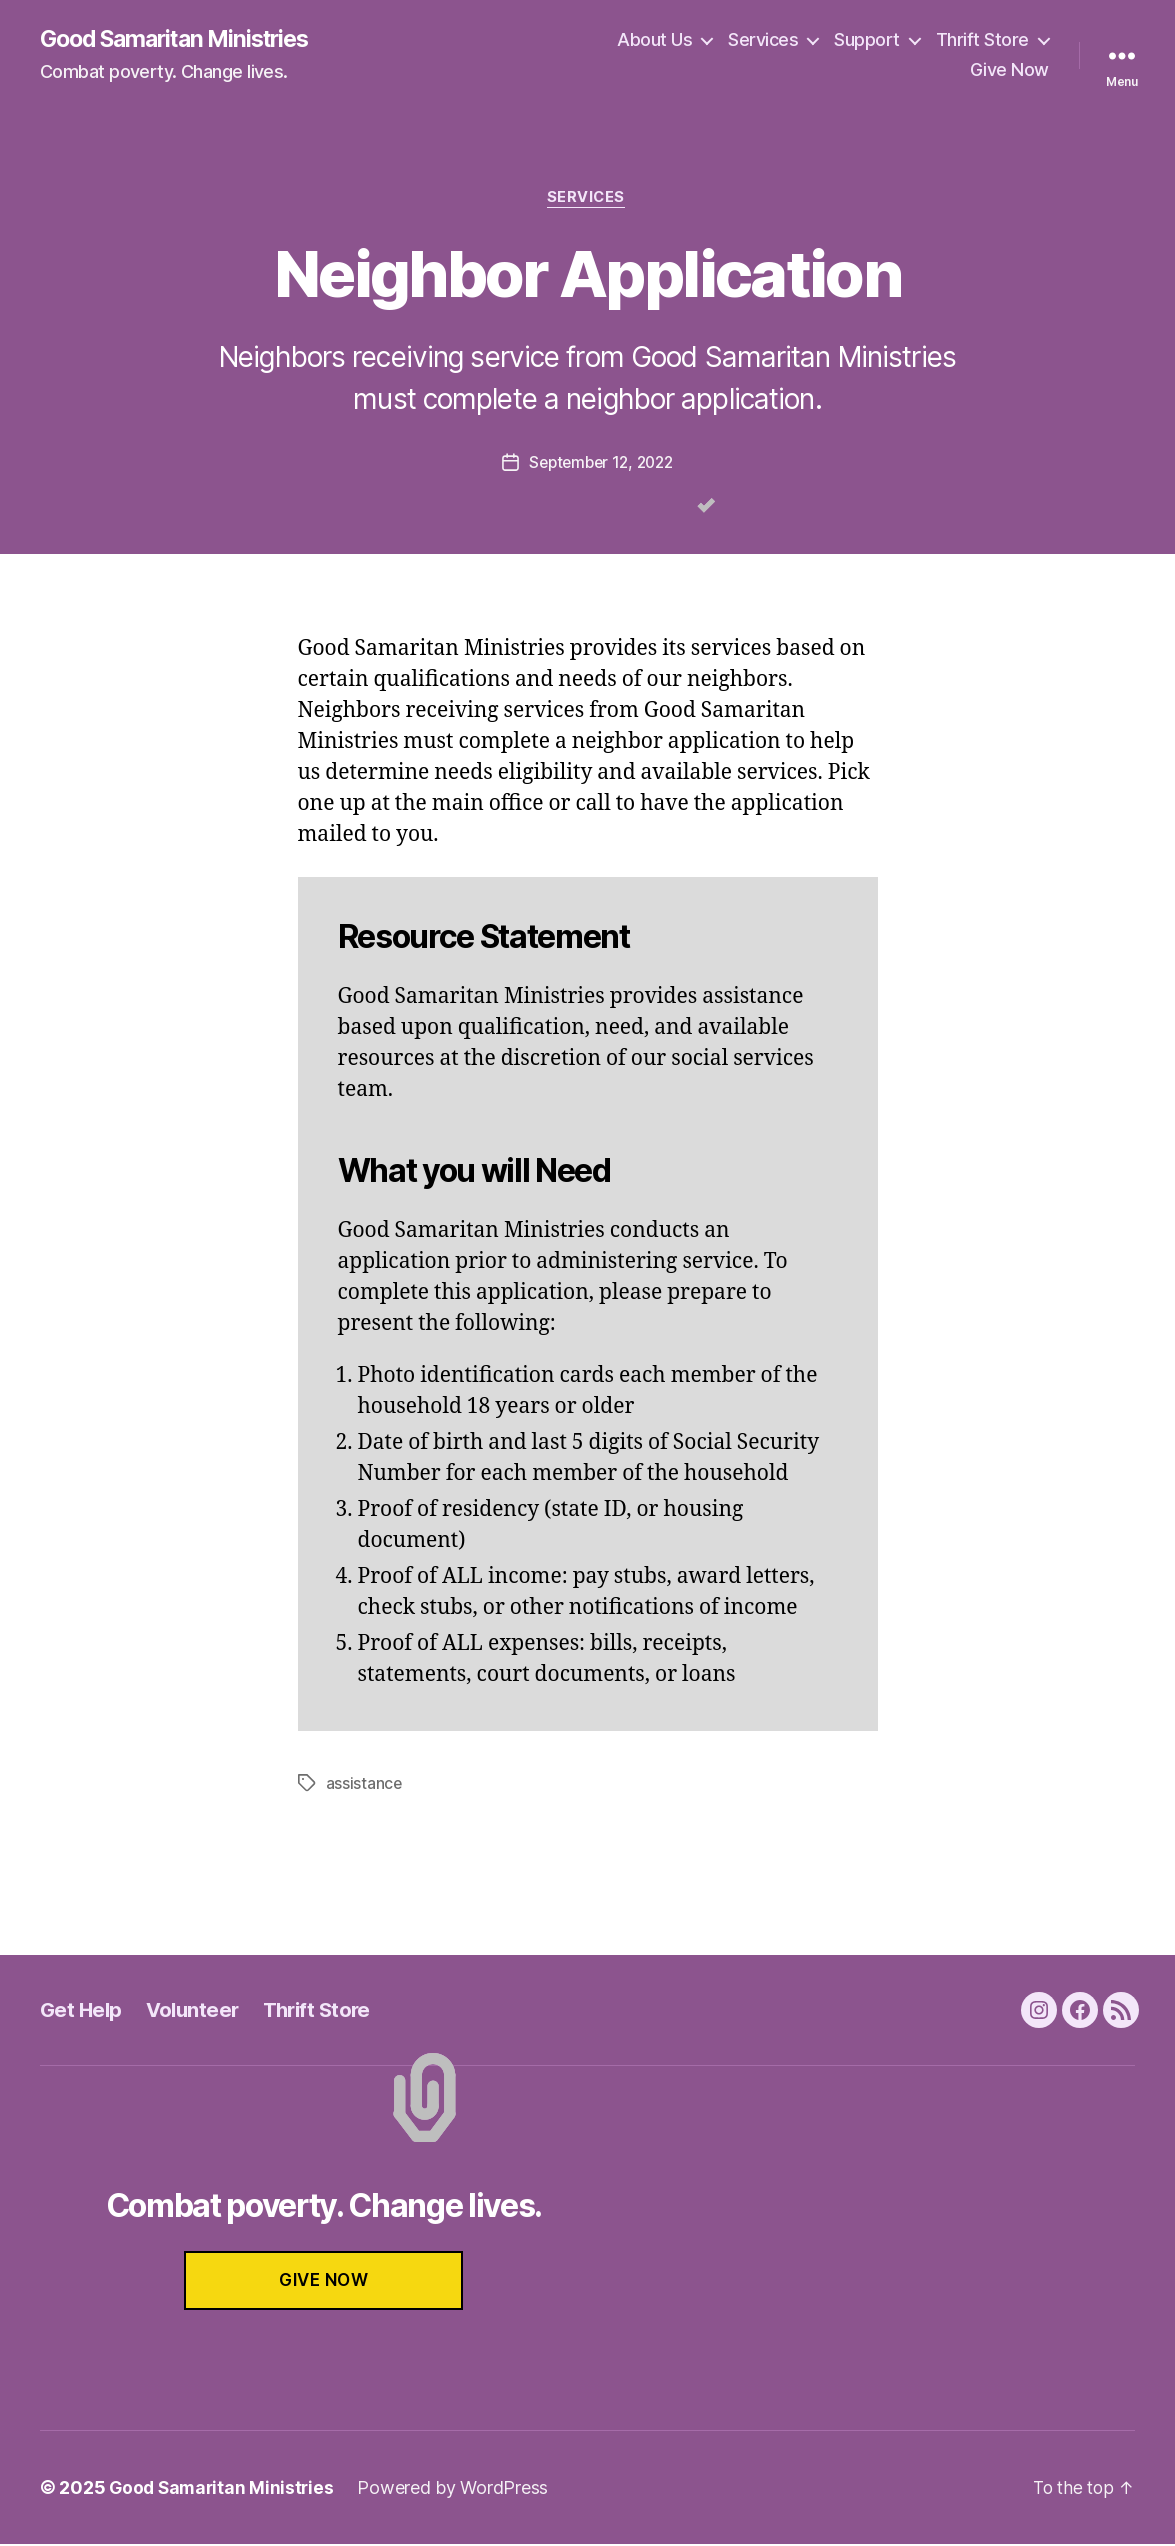  Describe the element at coordinates (705, 504) in the screenshot. I see `confirm or apply changes` at that location.